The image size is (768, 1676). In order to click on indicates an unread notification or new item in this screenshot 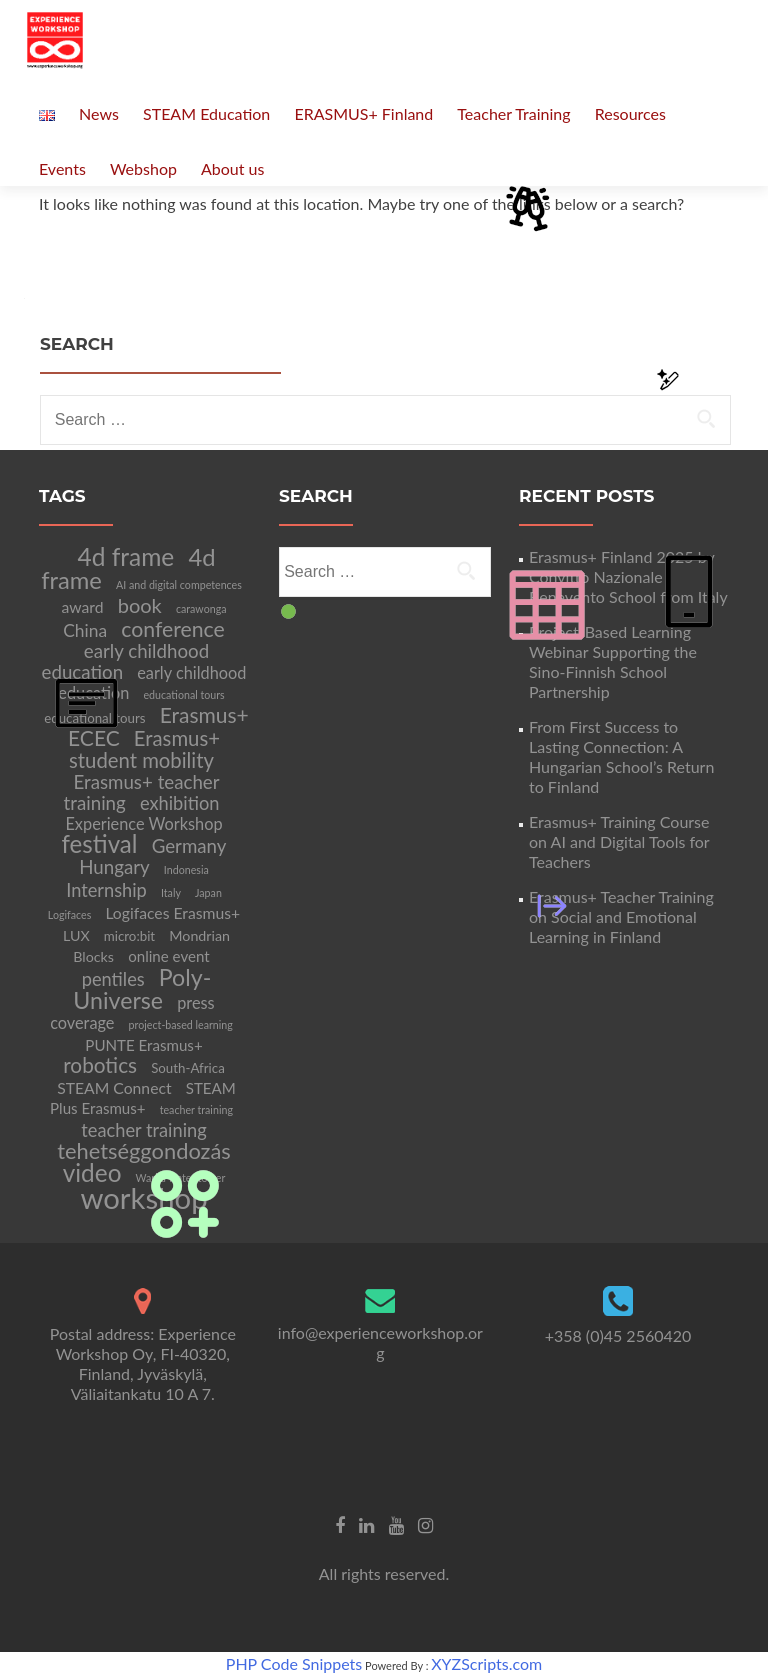, I will do `click(288, 611)`.